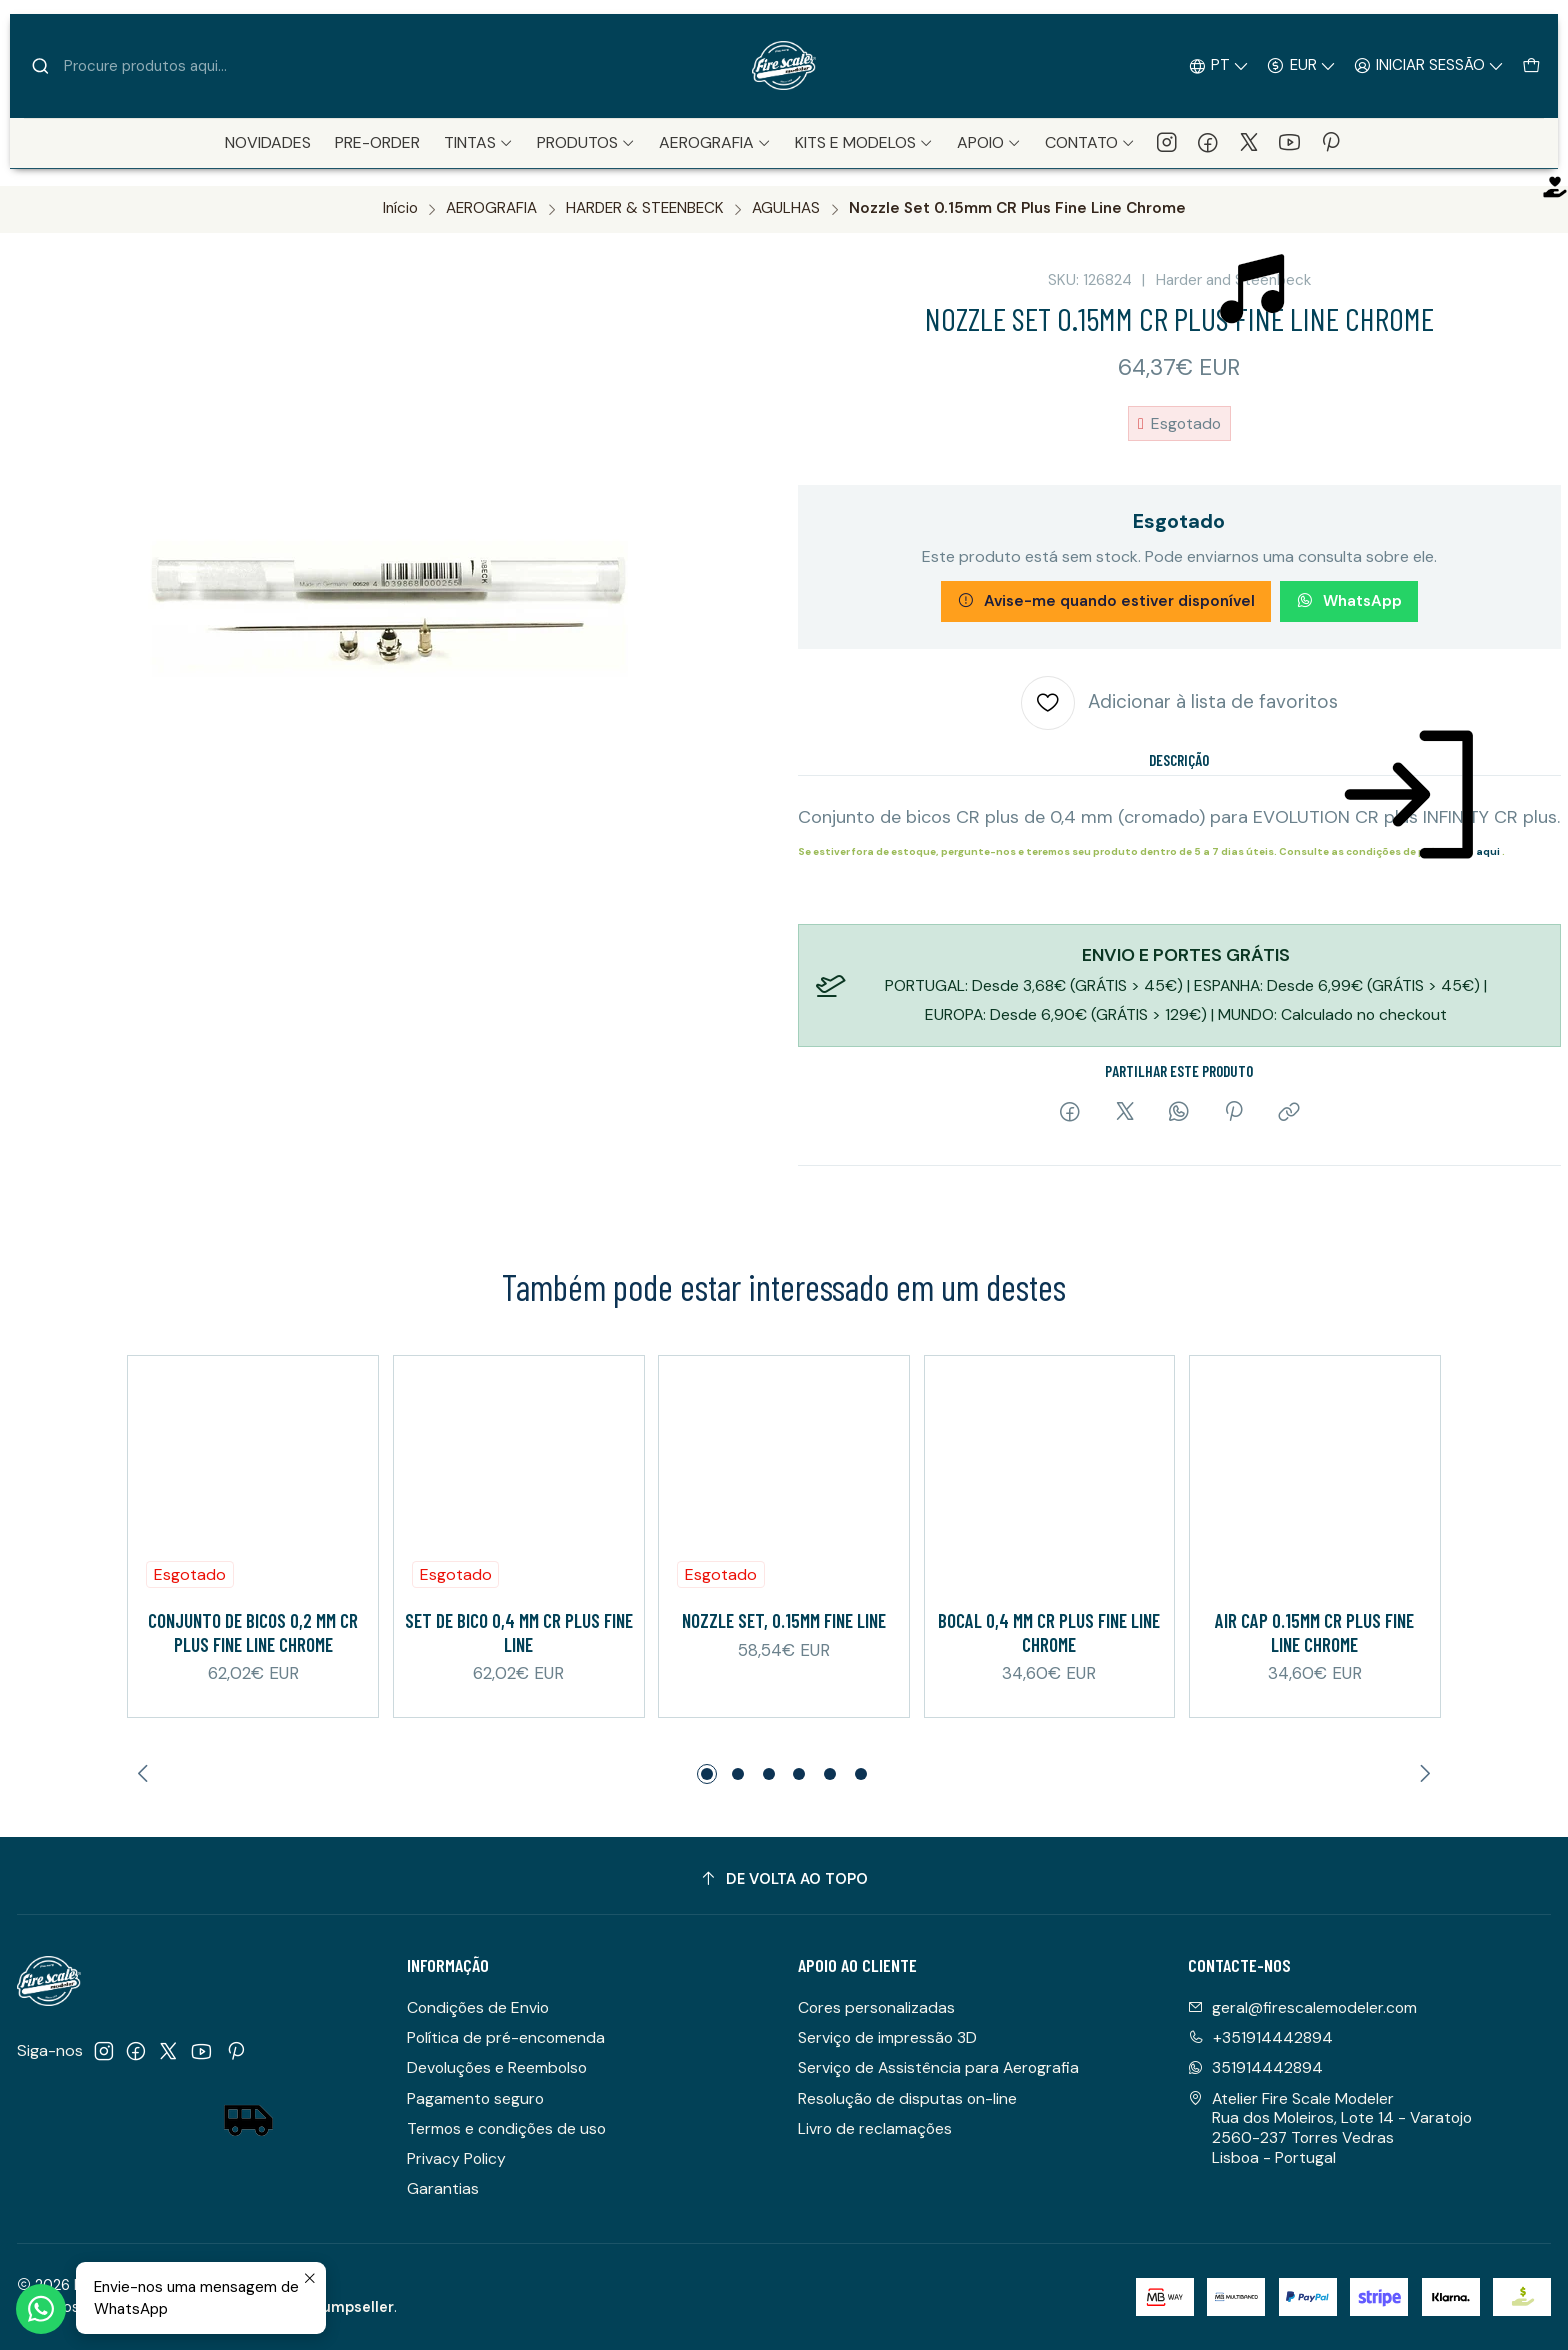  Describe the element at coordinates (1256, 290) in the screenshot. I see `access music or audio library` at that location.